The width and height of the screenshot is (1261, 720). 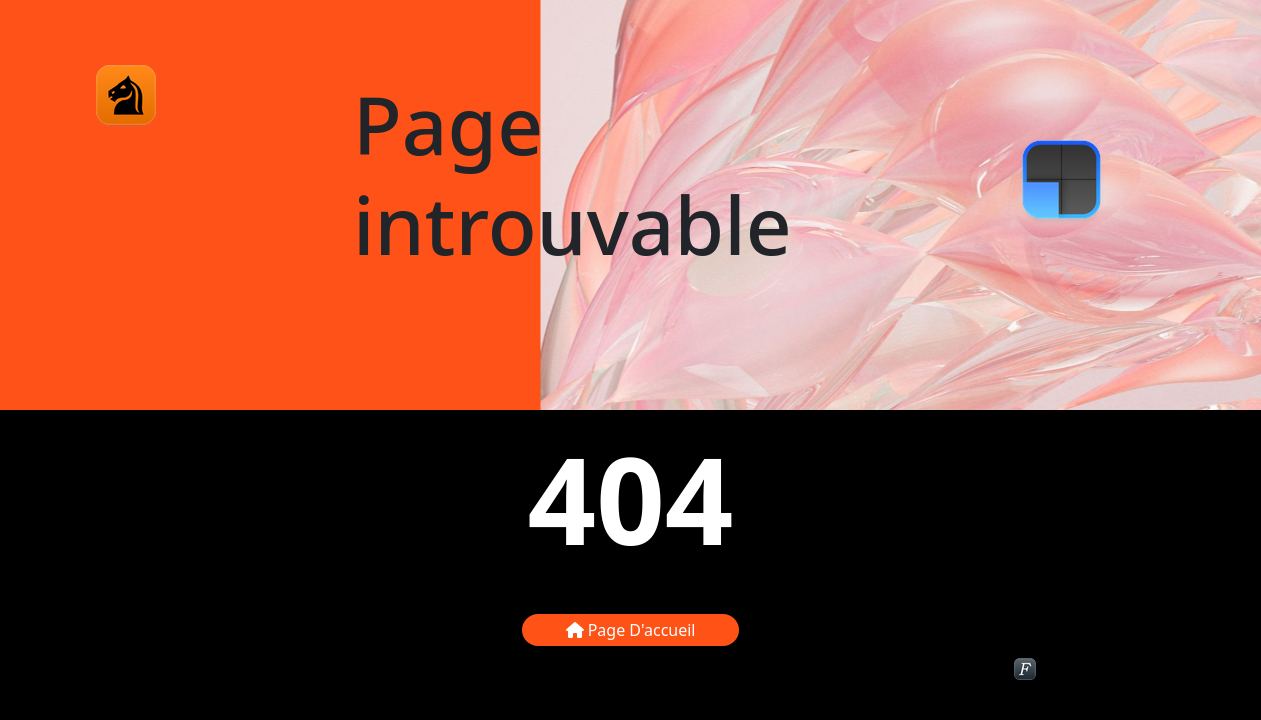 I want to click on open font management app, so click(x=1025, y=669).